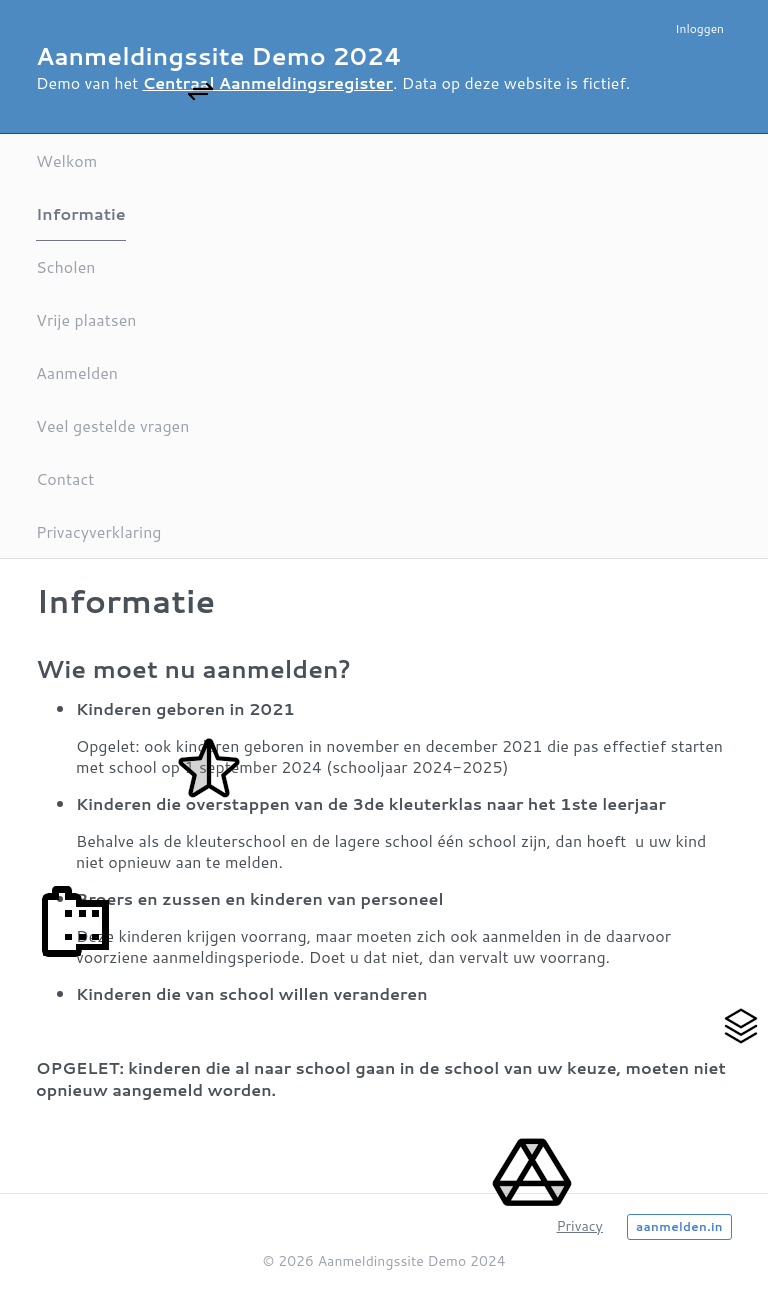 Image resolution: width=768 pixels, height=1290 pixels. What do you see at coordinates (741, 1026) in the screenshot?
I see `view layers or stacked content` at bounding box center [741, 1026].